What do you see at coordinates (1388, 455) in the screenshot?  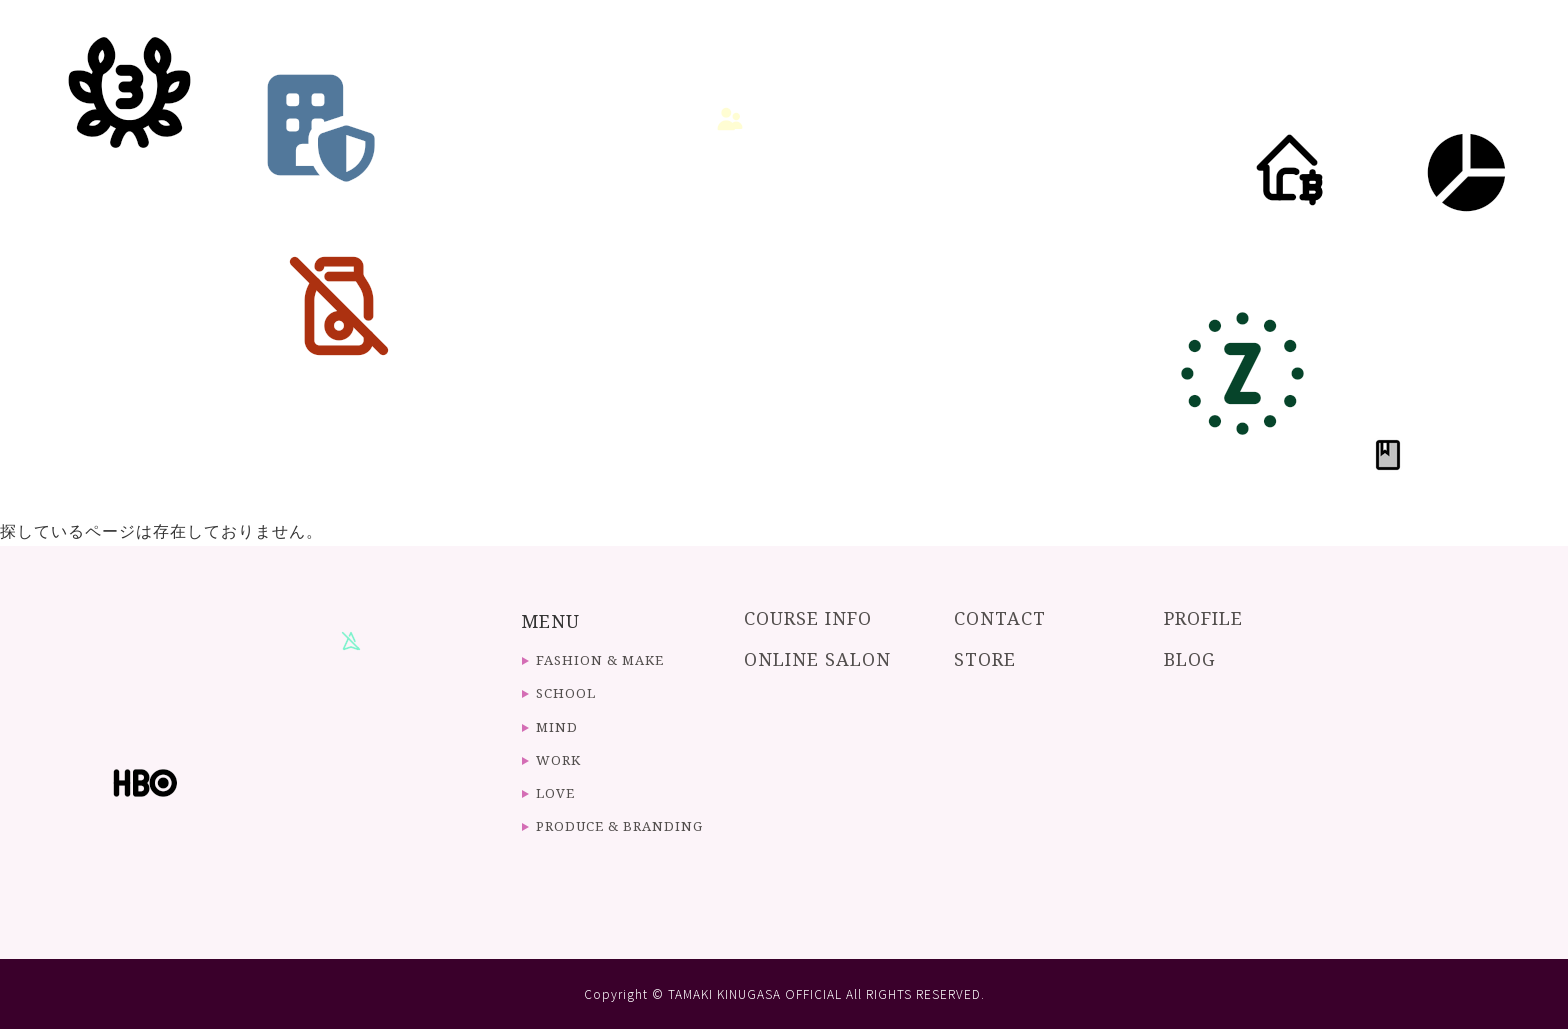 I see `access your saved bookmarks or reading list` at bounding box center [1388, 455].